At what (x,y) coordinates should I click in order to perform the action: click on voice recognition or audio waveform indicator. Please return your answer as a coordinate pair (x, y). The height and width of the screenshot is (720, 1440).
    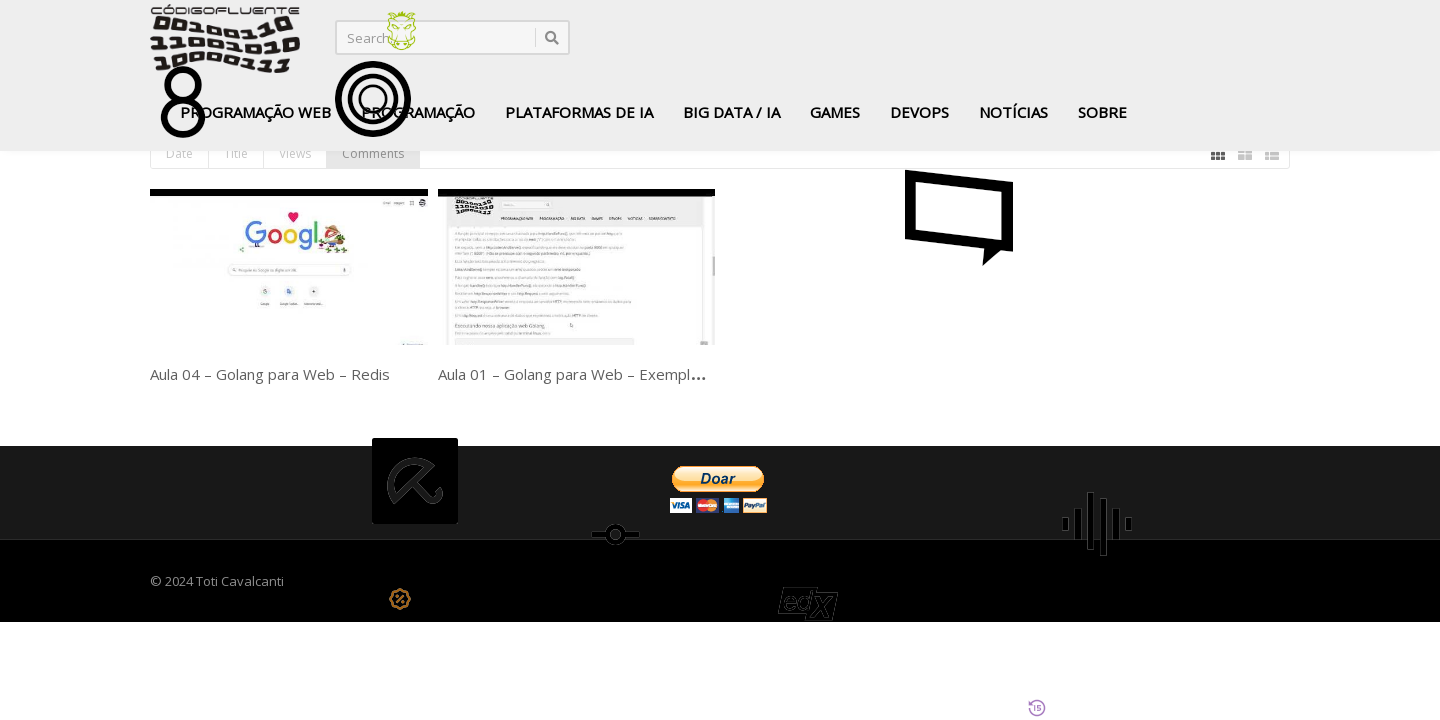
    Looking at the image, I should click on (1097, 524).